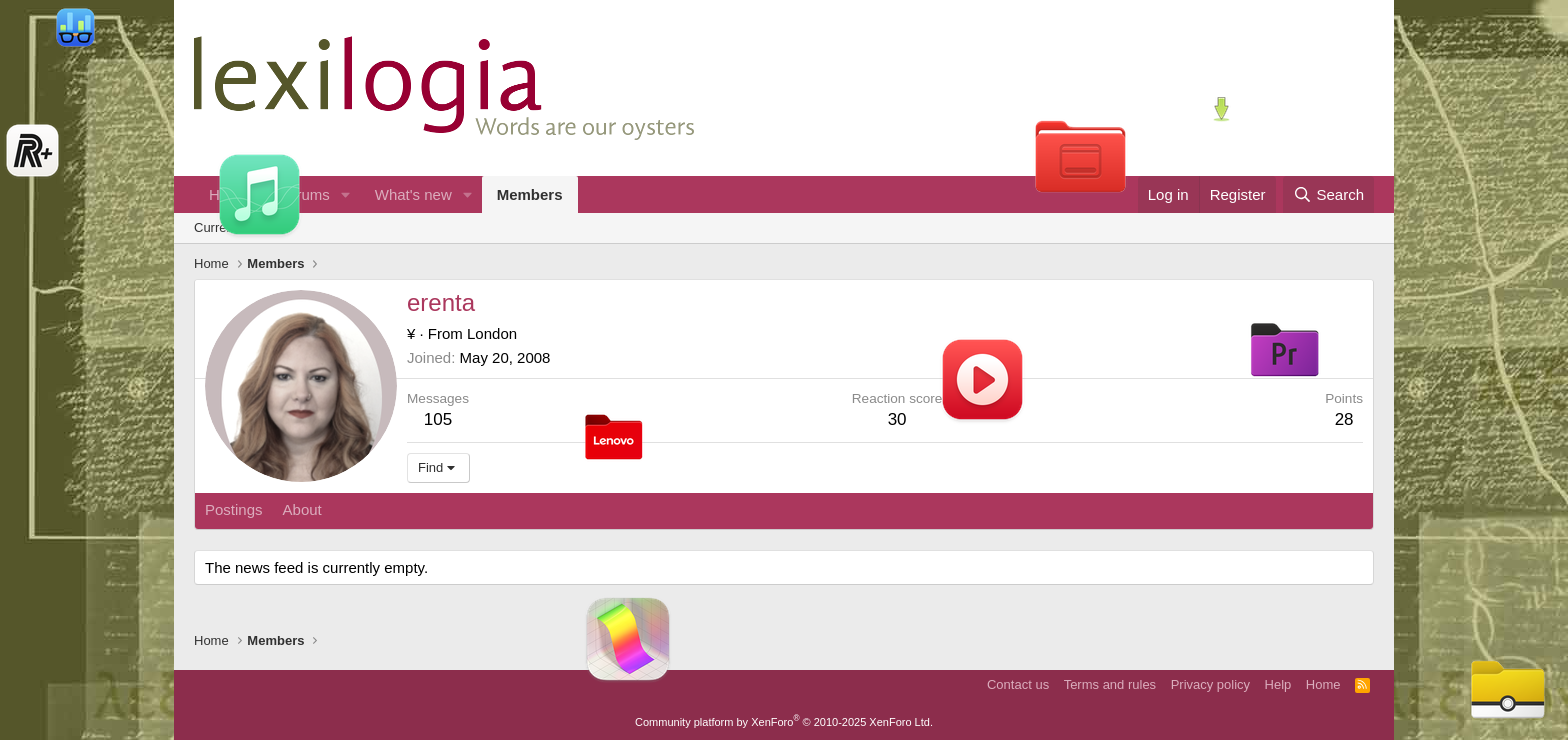 Image resolution: width=1568 pixels, height=740 pixels. Describe the element at coordinates (613, 438) in the screenshot. I see `open folder containing Lenovo files or applications` at that location.